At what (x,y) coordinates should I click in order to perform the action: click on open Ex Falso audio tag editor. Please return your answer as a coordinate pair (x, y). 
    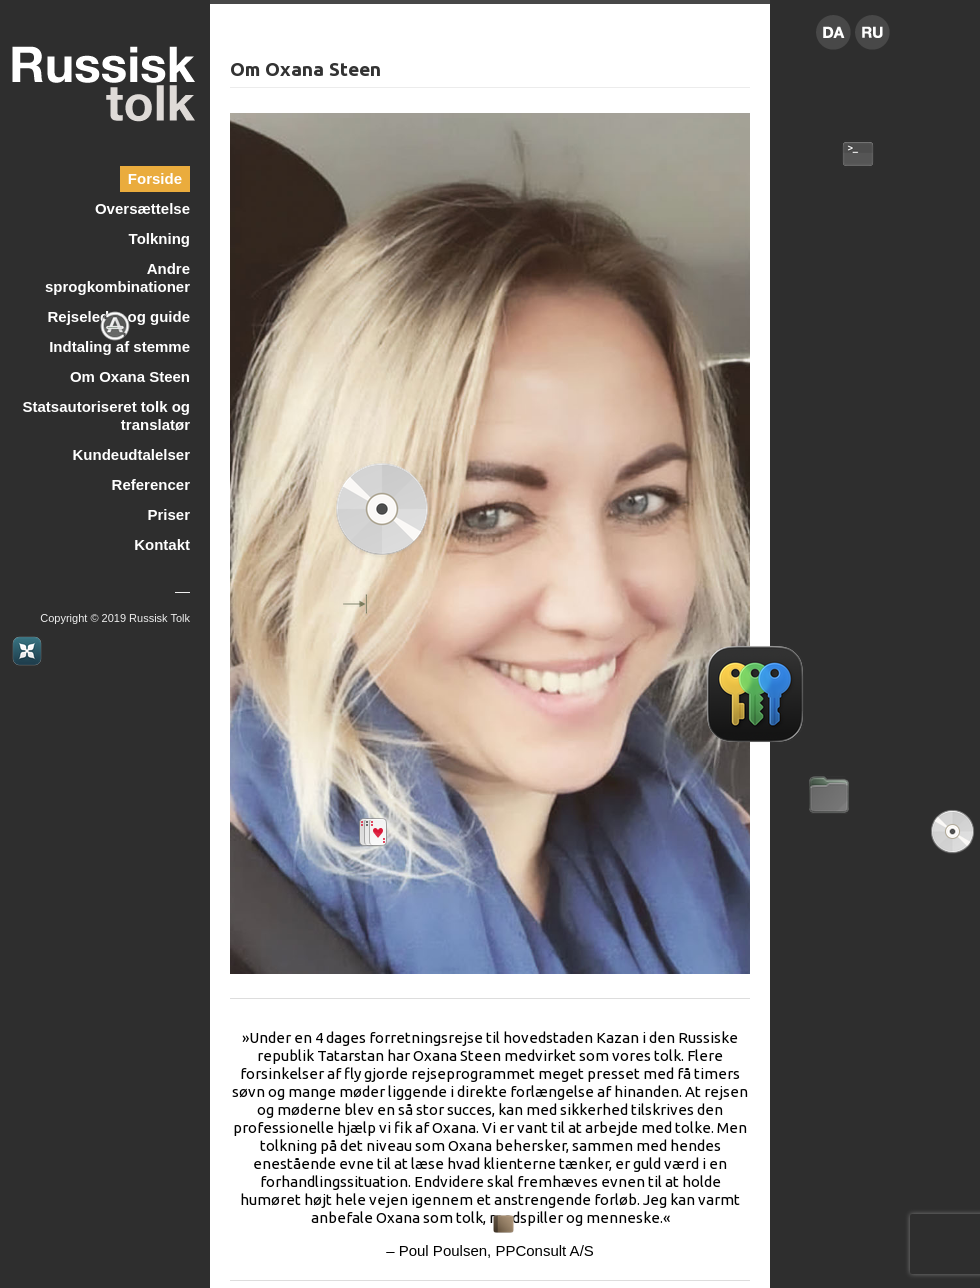
    Looking at the image, I should click on (27, 651).